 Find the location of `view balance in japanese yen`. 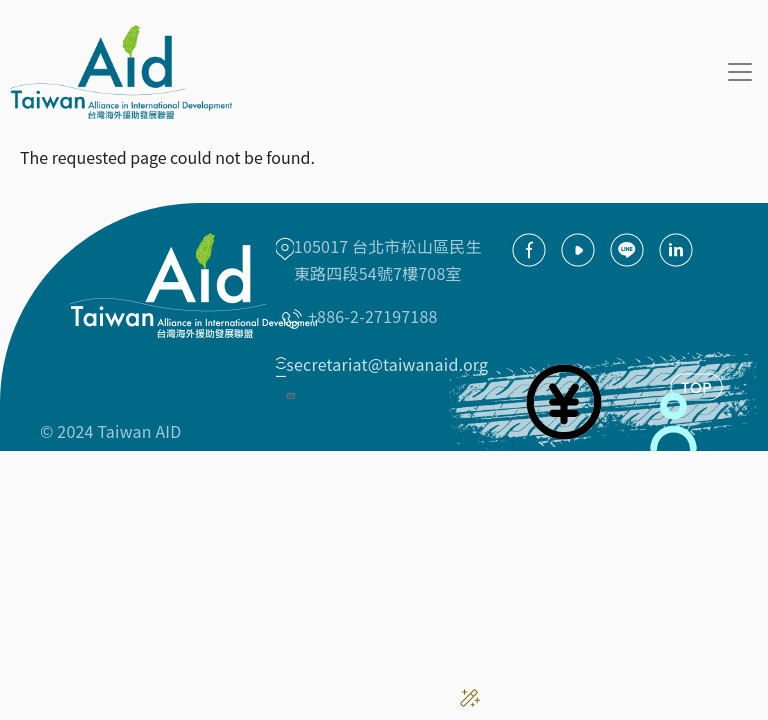

view balance in japanese yen is located at coordinates (564, 402).